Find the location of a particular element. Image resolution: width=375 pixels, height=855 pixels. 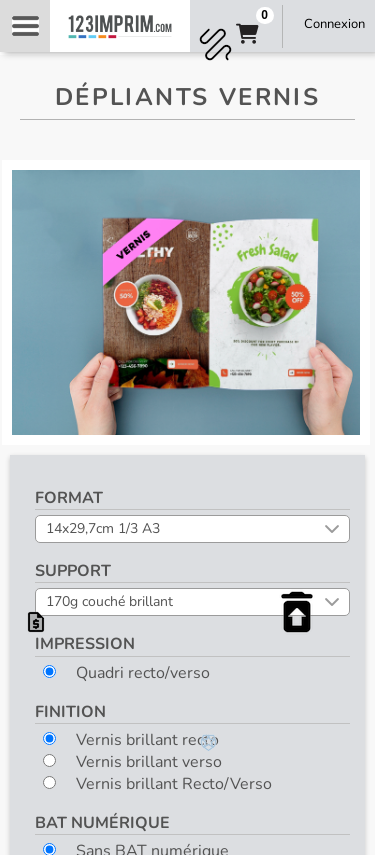

restore a deleted item from trash is located at coordinates (297, 612).